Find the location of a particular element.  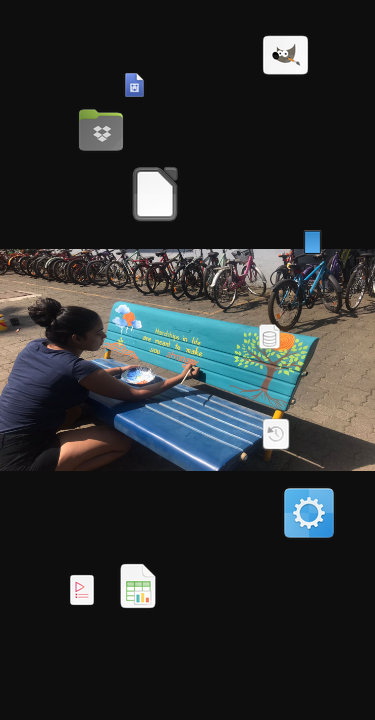

a Microsoft Visio diagram file is located at coordinates (134, 85).